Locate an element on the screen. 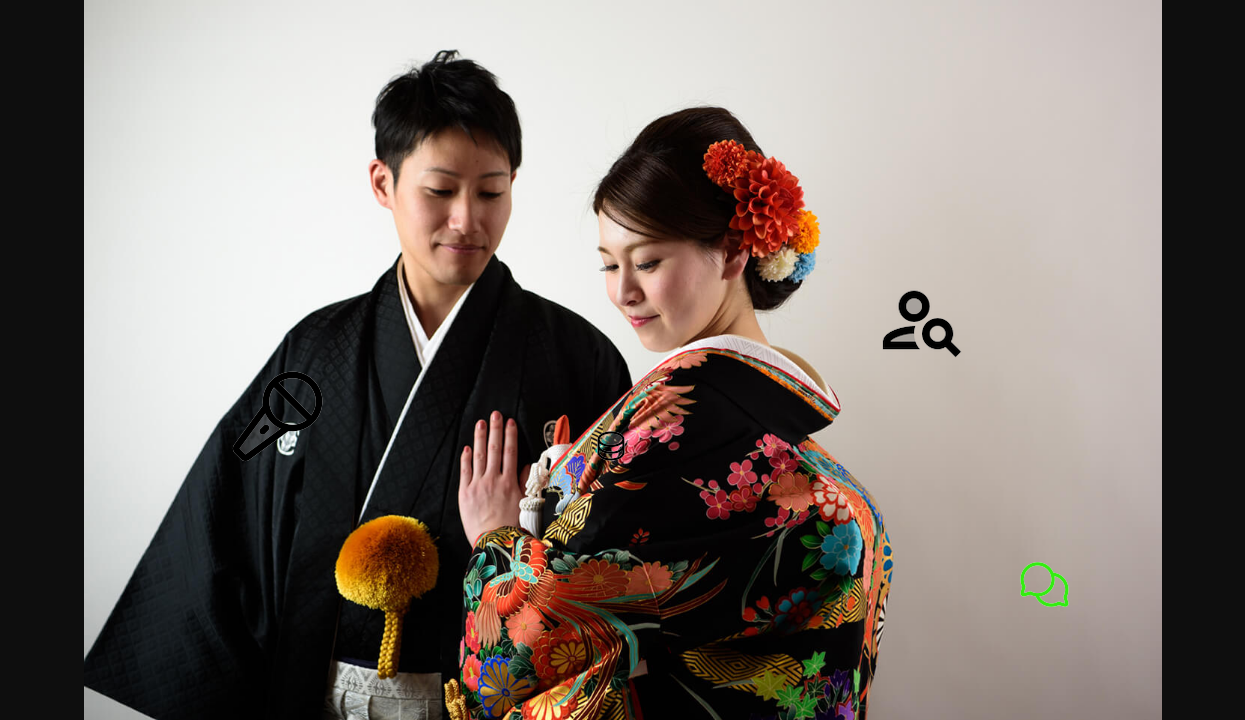  open your conversations is located at coordinates (1044, 584).